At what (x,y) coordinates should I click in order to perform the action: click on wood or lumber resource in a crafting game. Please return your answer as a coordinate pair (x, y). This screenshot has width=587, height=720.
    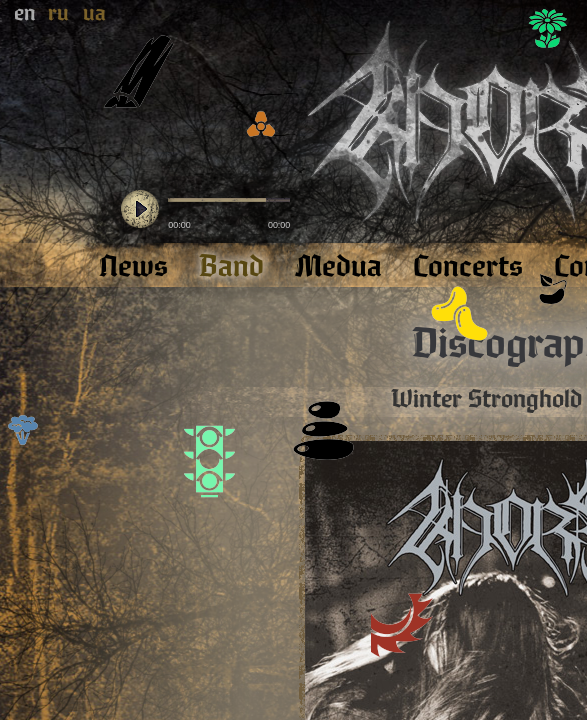
    Looking at the image, I should click on (138, 71).